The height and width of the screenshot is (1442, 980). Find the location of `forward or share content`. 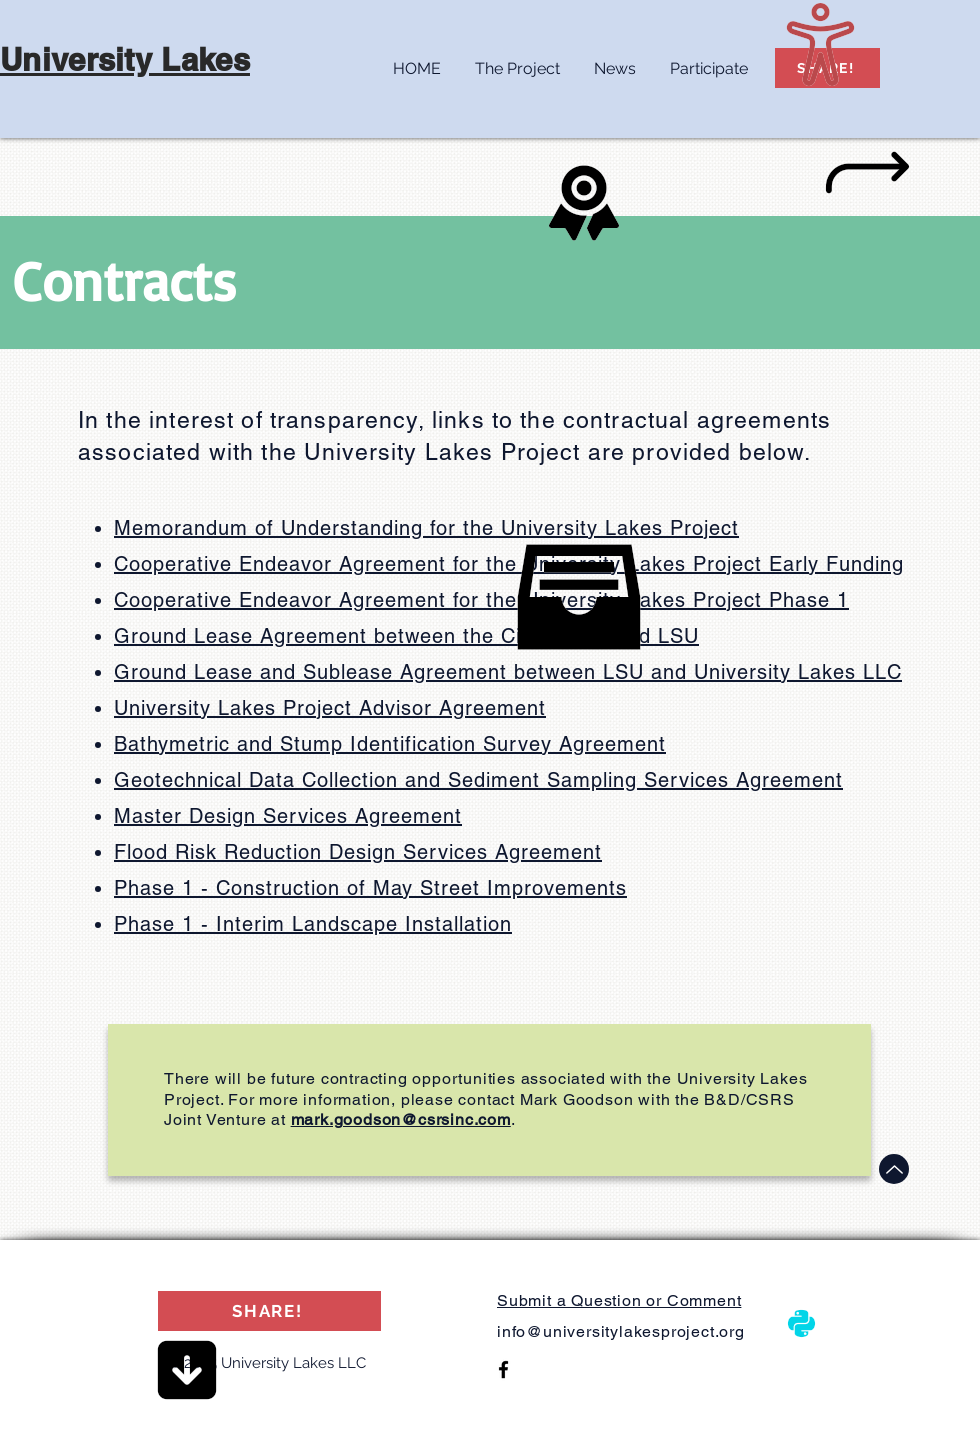

forward or share content is located at coordinates (867, 172).